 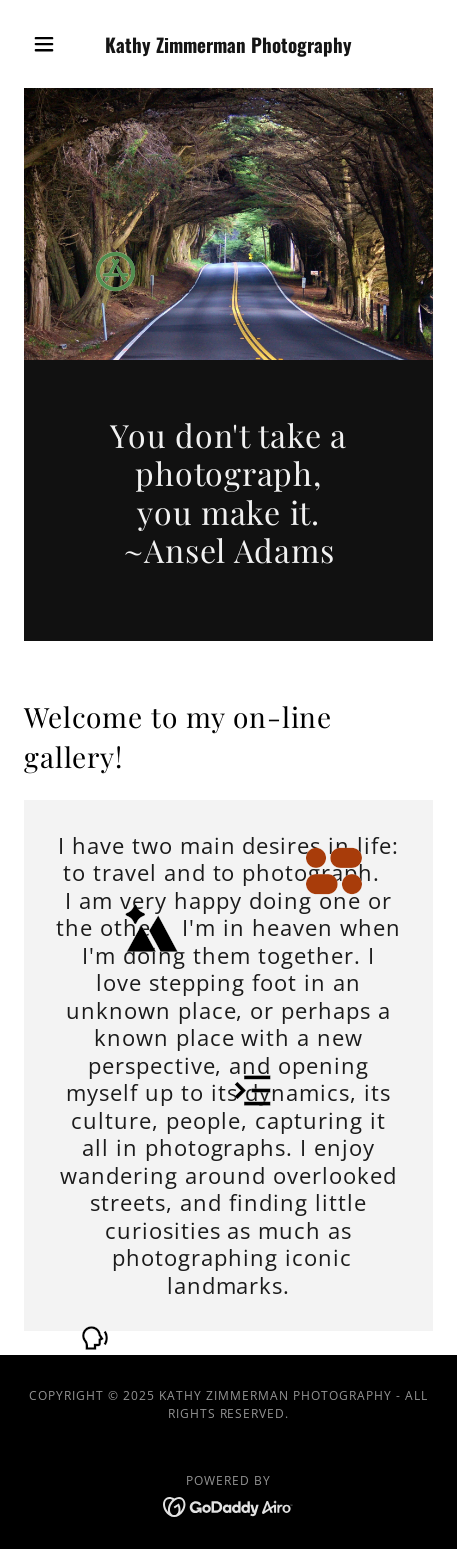 What do you see at coordinates (115, 271) in the screenshot?
I see `open the App Store` at bounding box center [115, 271].